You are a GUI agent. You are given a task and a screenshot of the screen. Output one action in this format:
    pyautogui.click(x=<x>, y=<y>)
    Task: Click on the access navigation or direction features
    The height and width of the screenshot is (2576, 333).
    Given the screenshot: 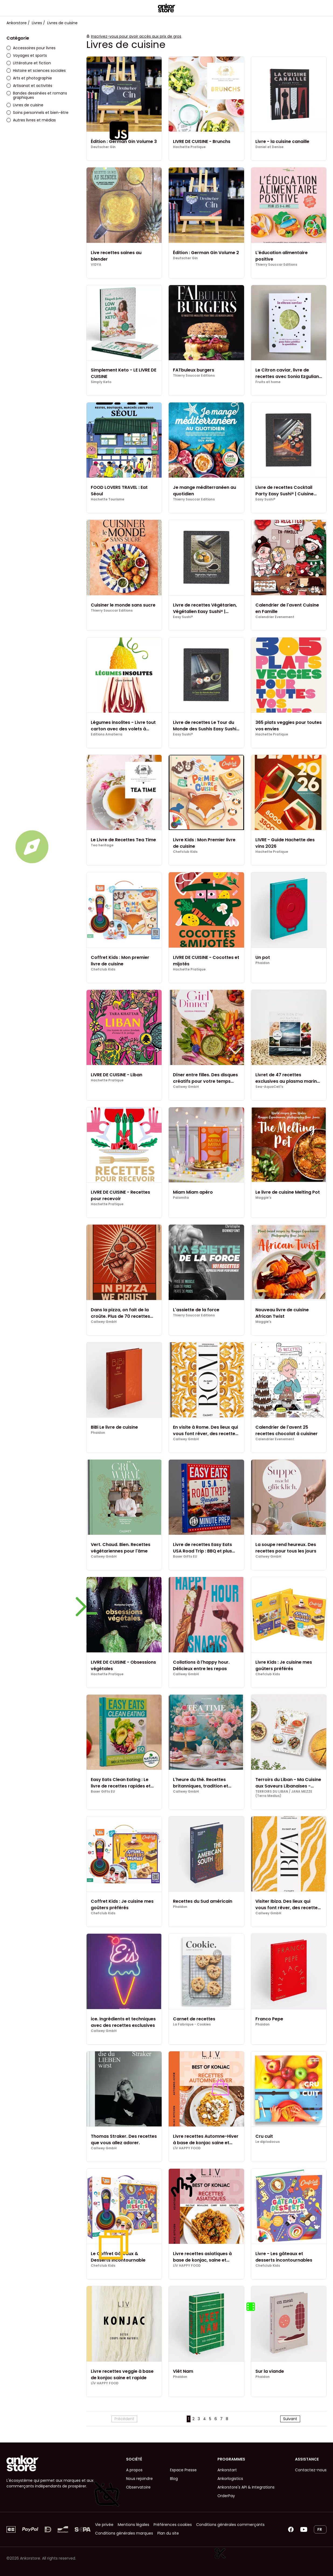 What is the action you would take?
    pyautogui.click(x=32, y=847)
    